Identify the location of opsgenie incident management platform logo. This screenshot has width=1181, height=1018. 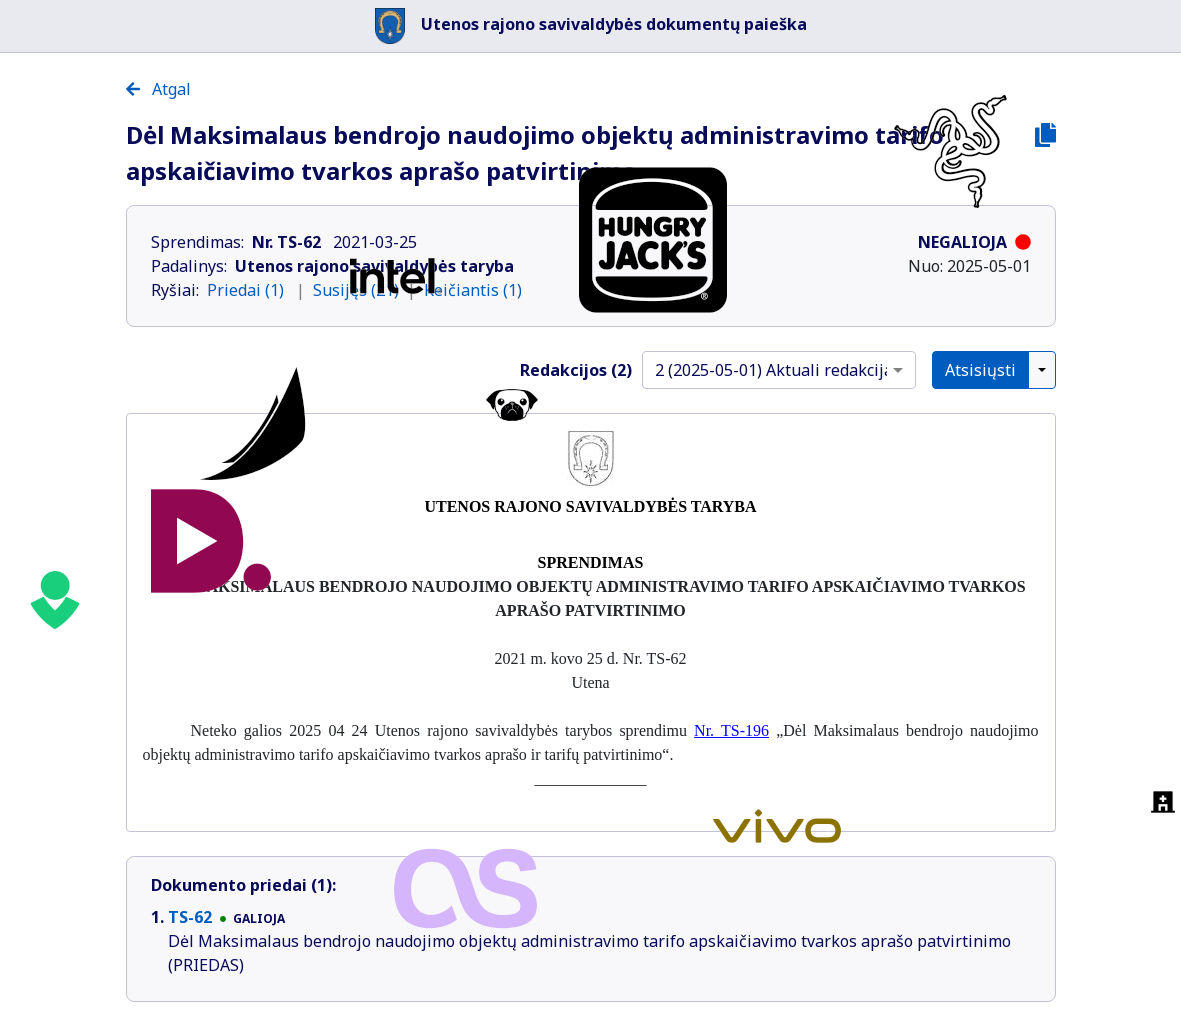
(55, 600).